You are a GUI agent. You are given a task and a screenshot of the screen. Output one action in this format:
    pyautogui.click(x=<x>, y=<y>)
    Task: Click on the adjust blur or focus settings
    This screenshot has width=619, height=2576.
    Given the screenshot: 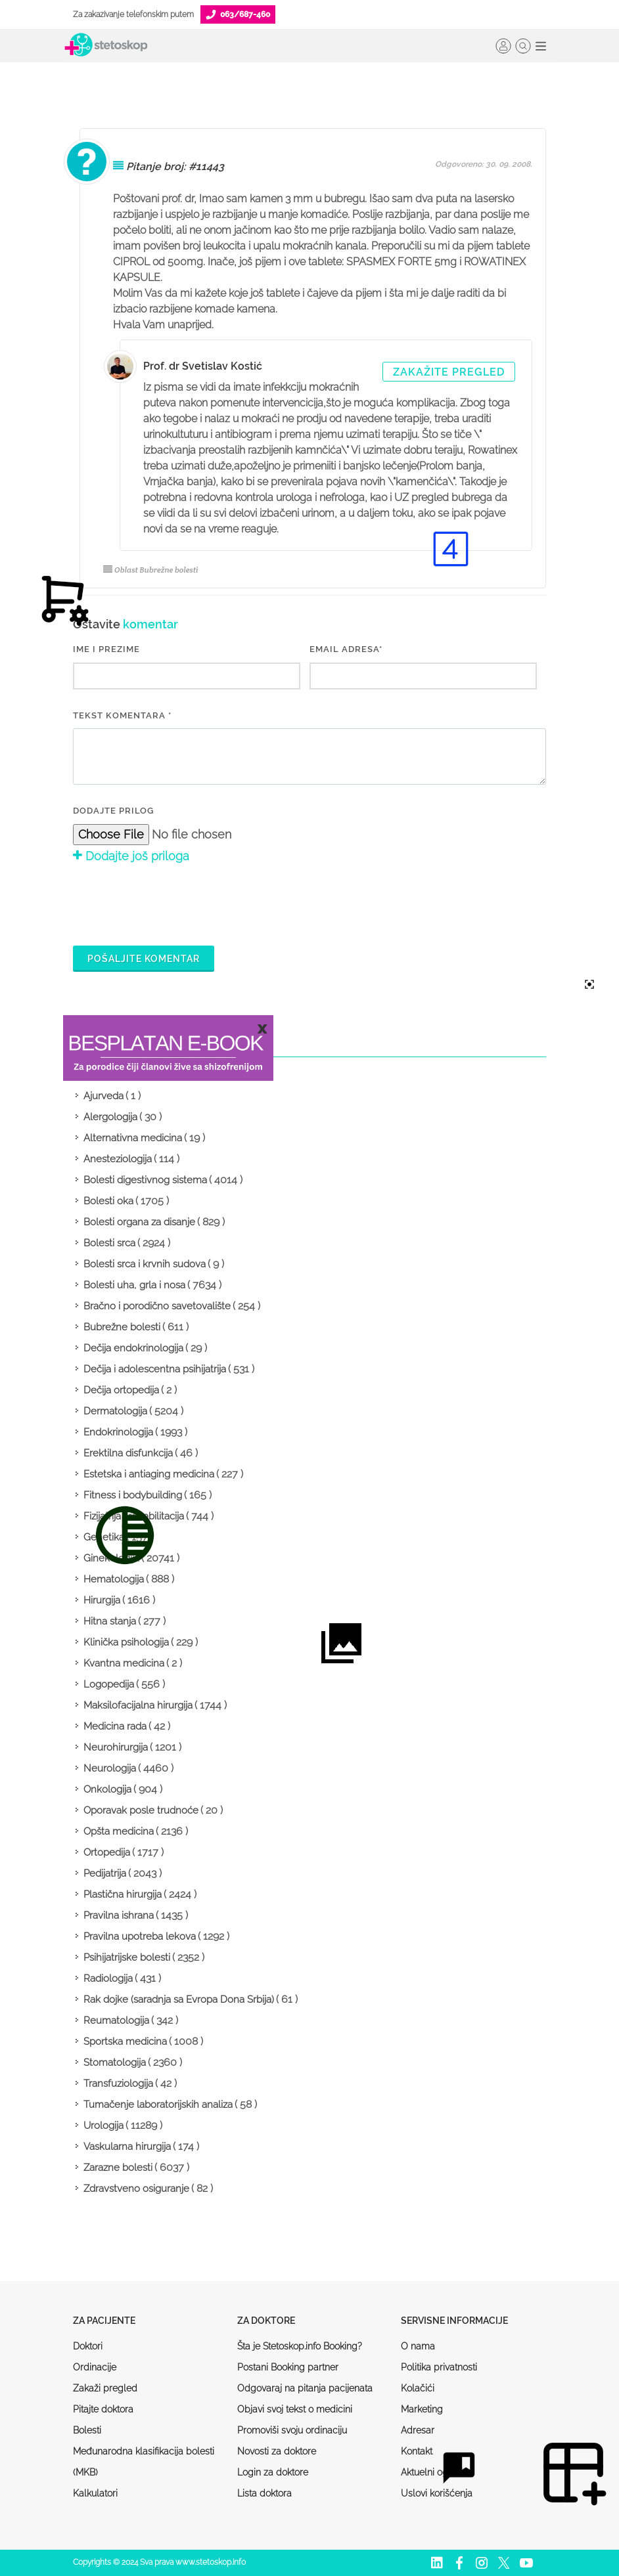 What is the action you would take?
    pyautogui.click(x=125, y=1535)
    